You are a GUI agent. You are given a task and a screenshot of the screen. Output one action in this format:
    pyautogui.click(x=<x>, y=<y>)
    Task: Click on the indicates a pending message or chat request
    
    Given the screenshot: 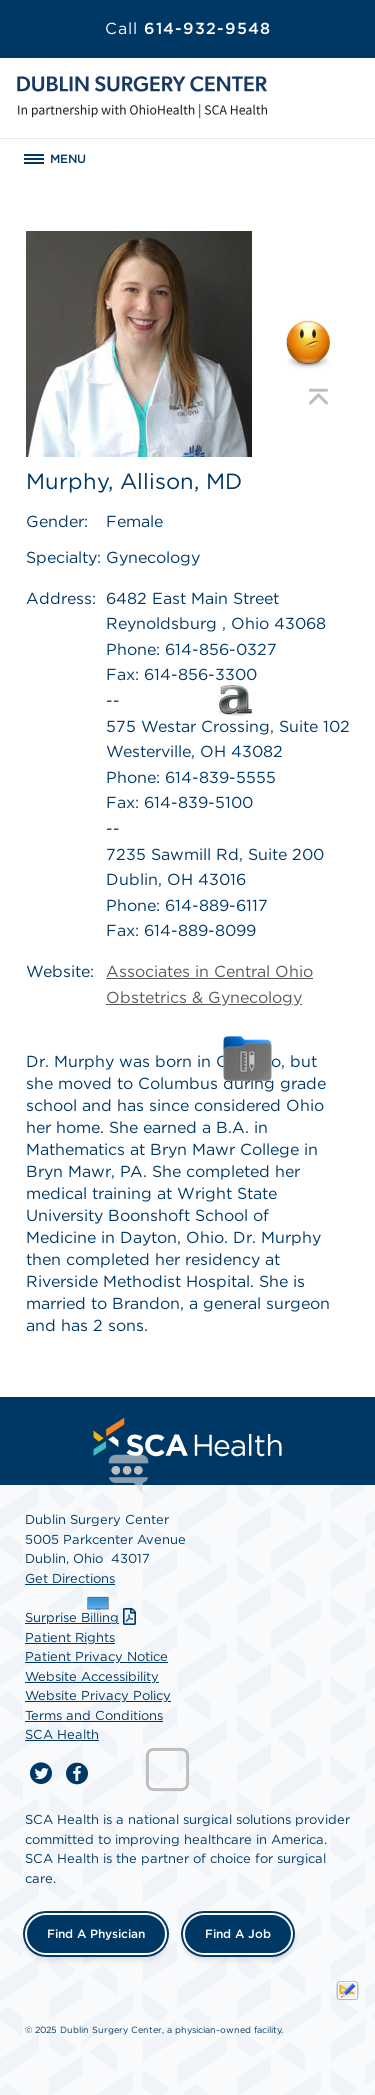 What is the action you would take?
    pyautogui.click(x=128, y=1474)
    